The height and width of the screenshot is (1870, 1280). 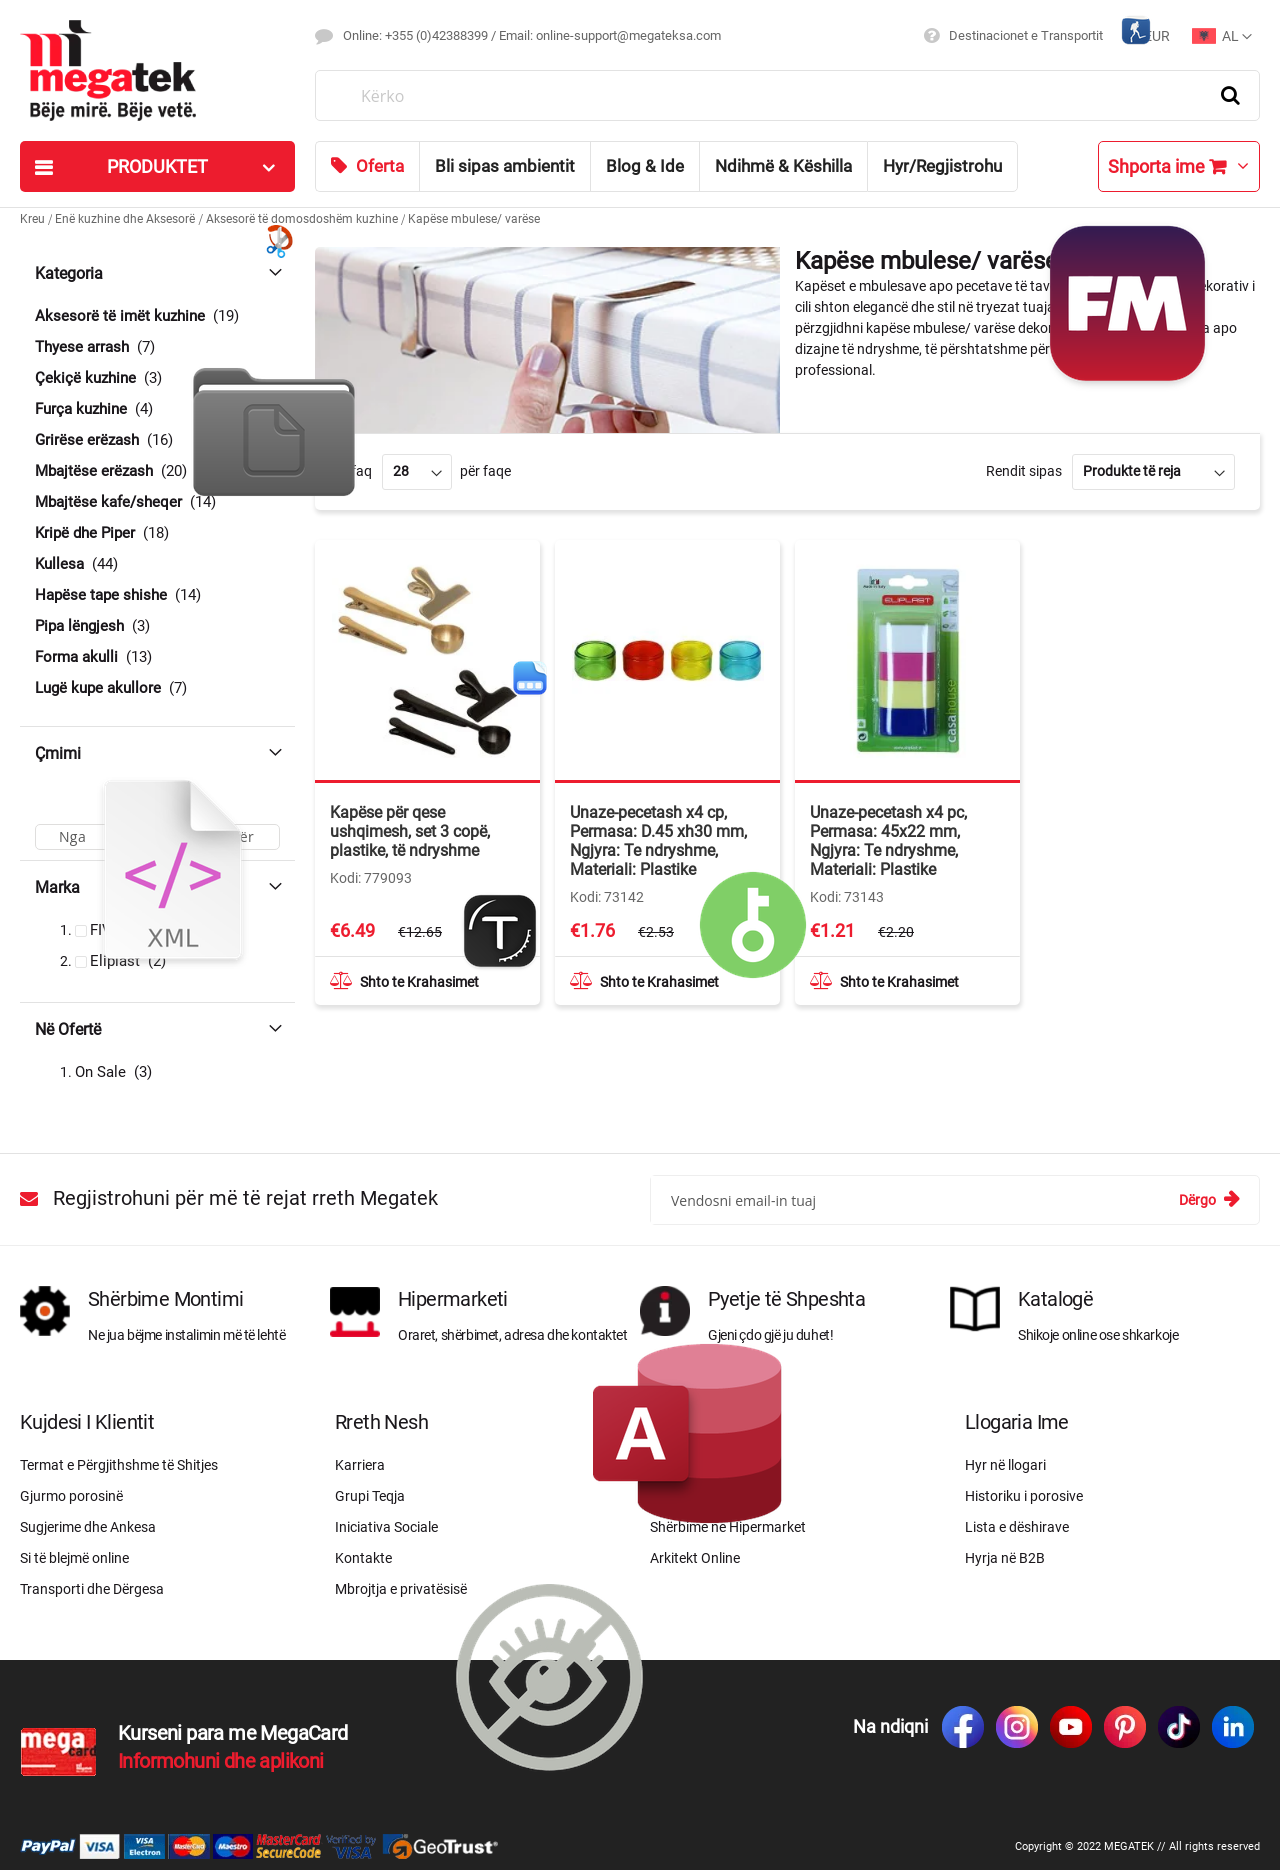 What do you see at coordinates (1127, 303) in the screenshot?
I see `open football manager app` at bounding box center [1127, 303].